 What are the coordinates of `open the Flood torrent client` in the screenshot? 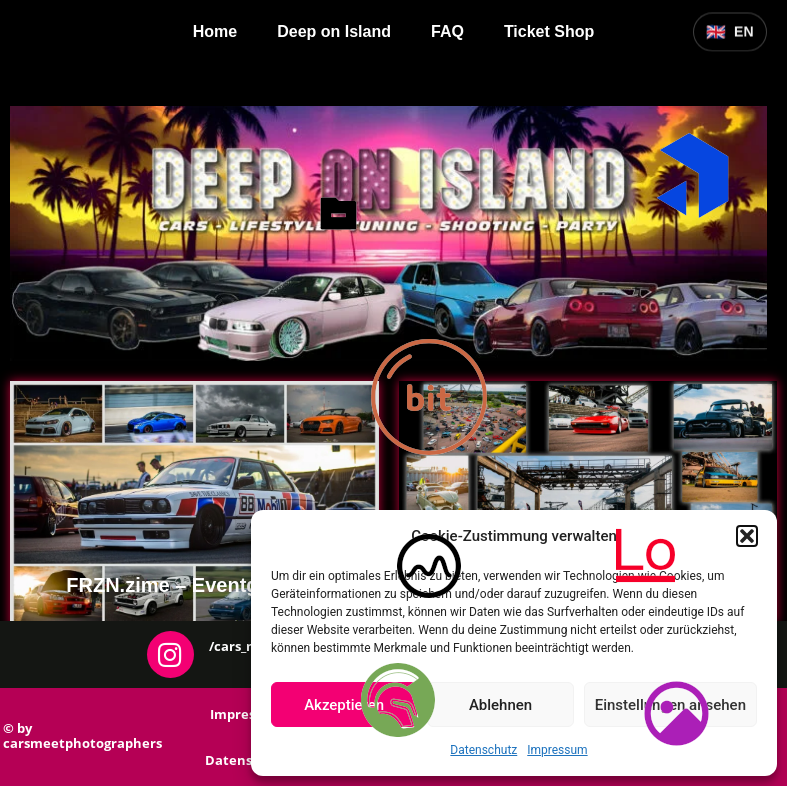 It's located at (429, 566).